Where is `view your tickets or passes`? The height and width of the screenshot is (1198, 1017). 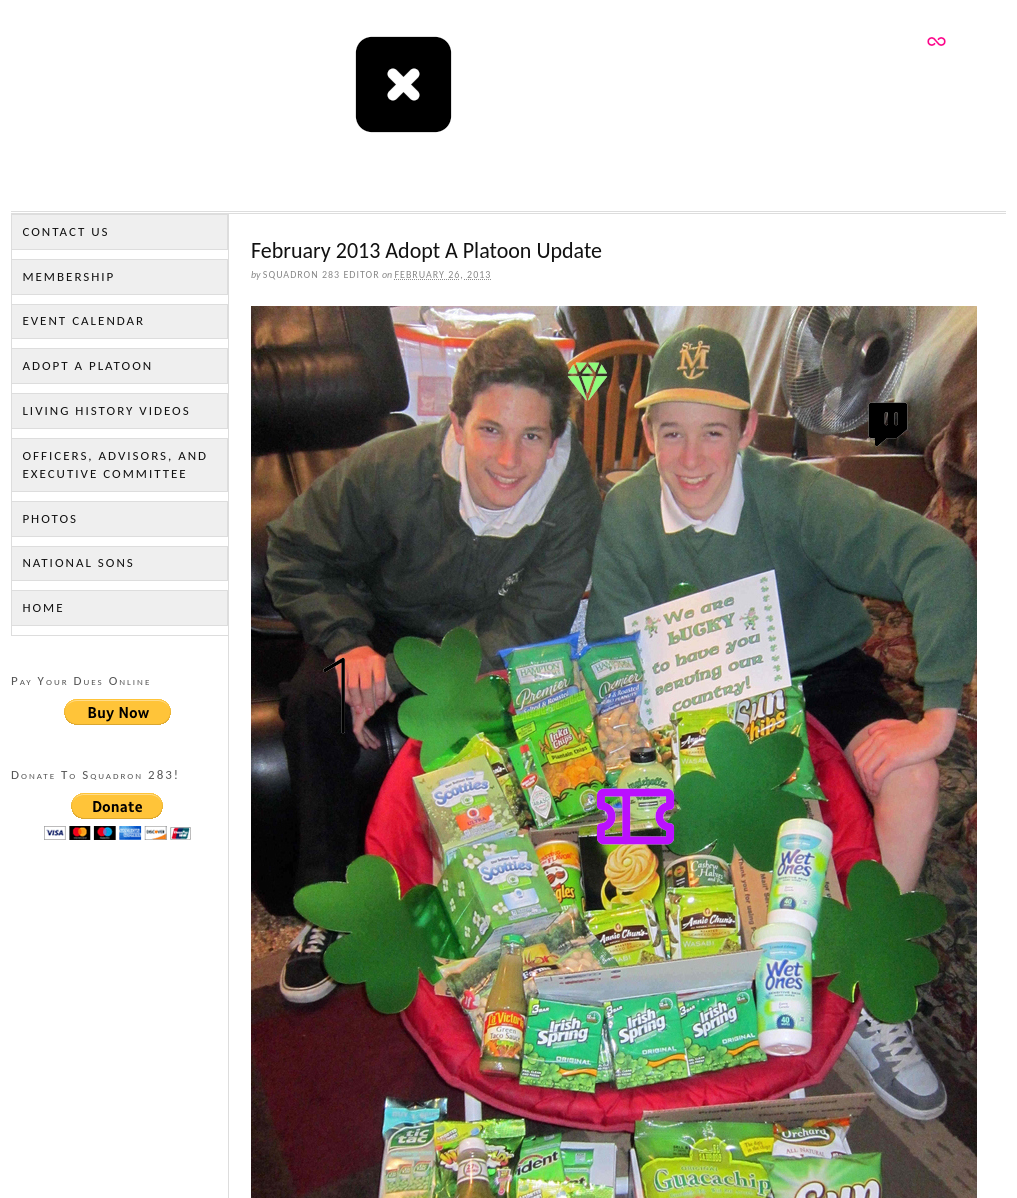 view your tickets or passes is located at coordinates (635, 816).